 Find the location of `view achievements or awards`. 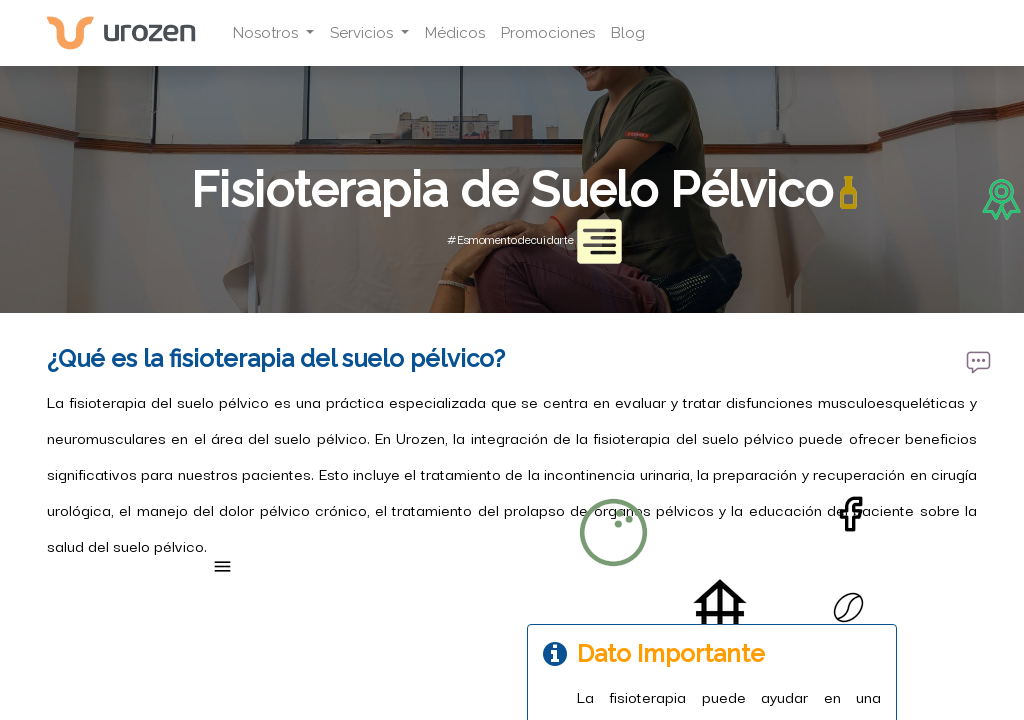

view achievements or awards is located at coordinates (1001, 199).